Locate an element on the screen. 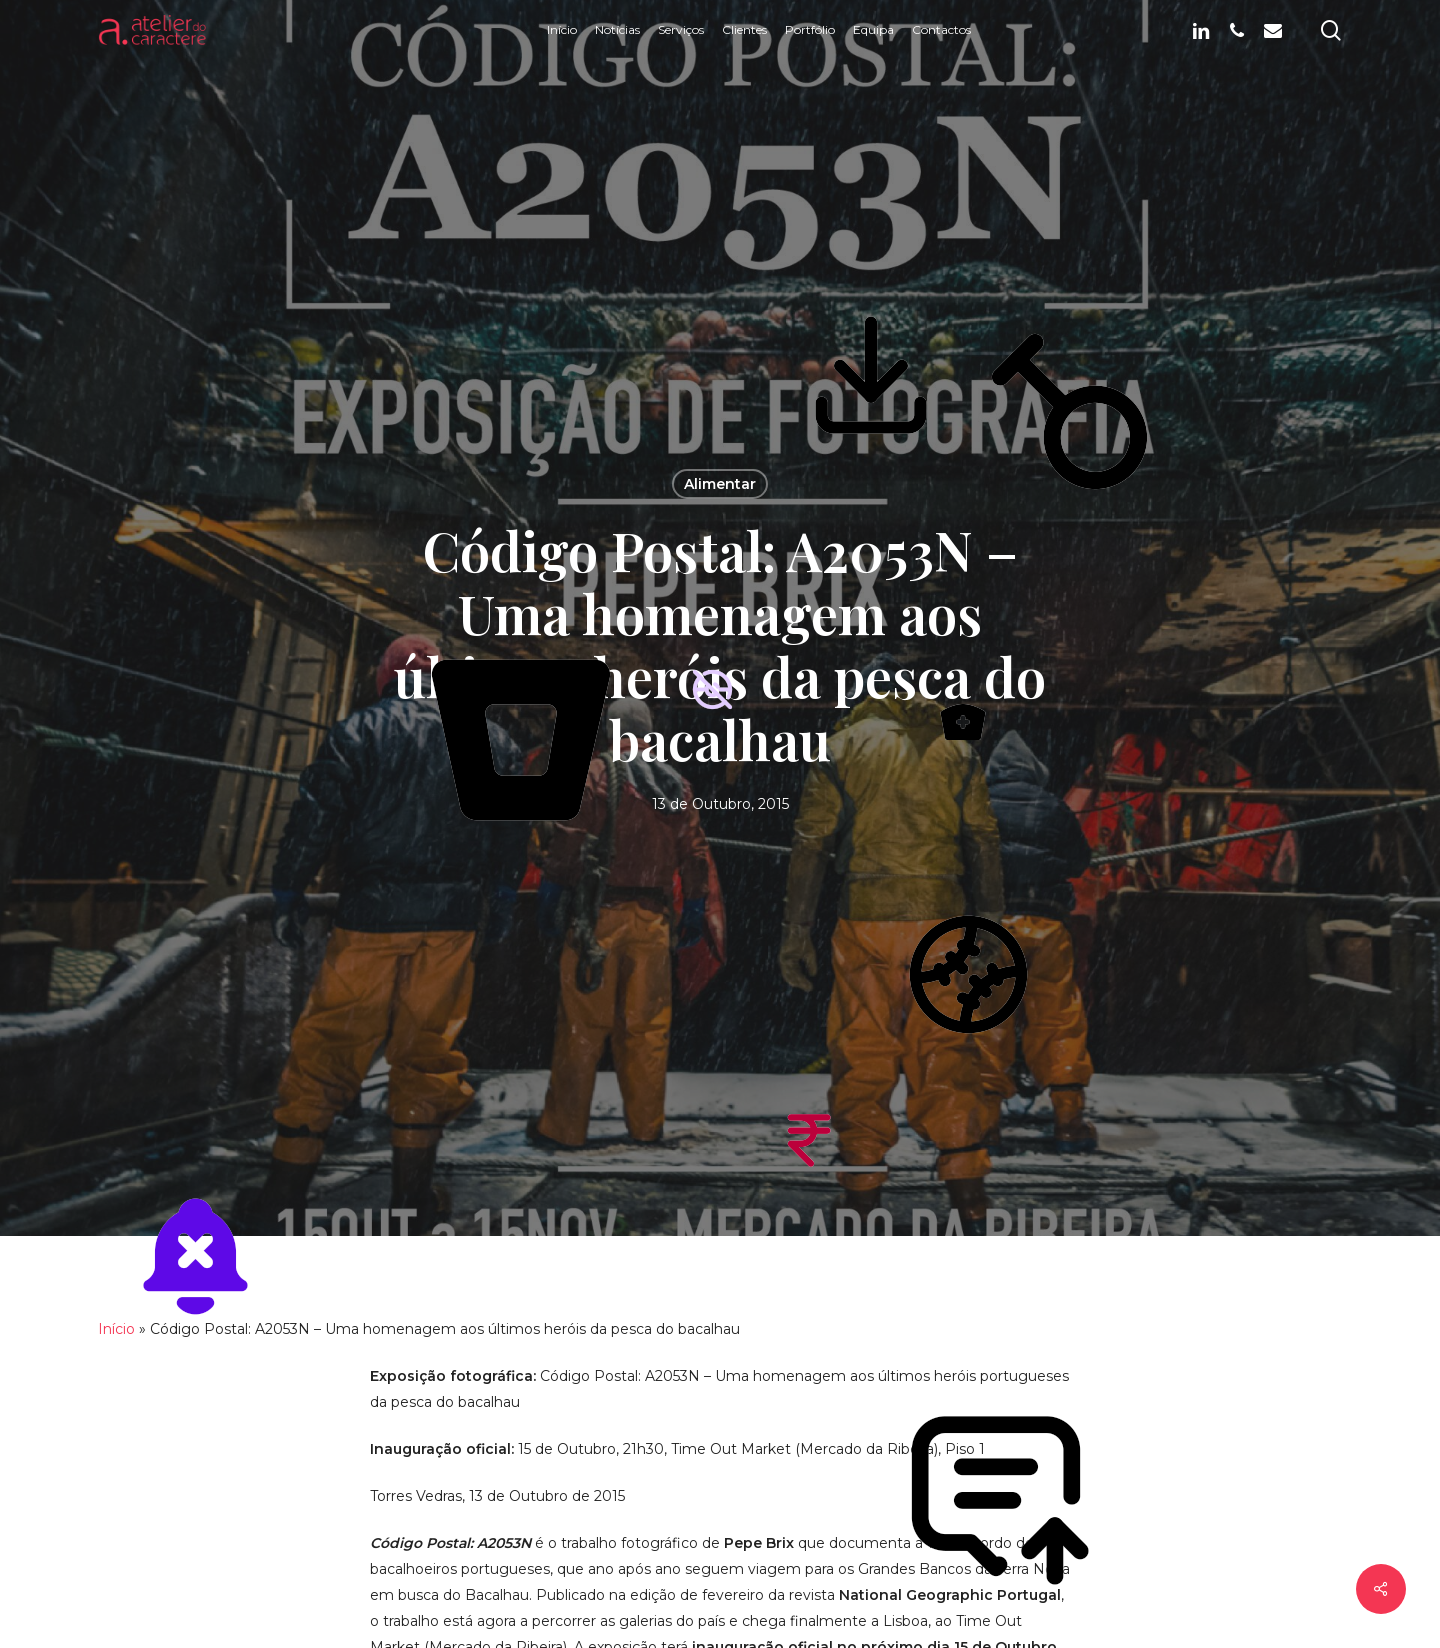 The height and width of the screenshot is (1648, 1440). indicates price or payment in Indian rupees is located at coordinates (807, 1140).